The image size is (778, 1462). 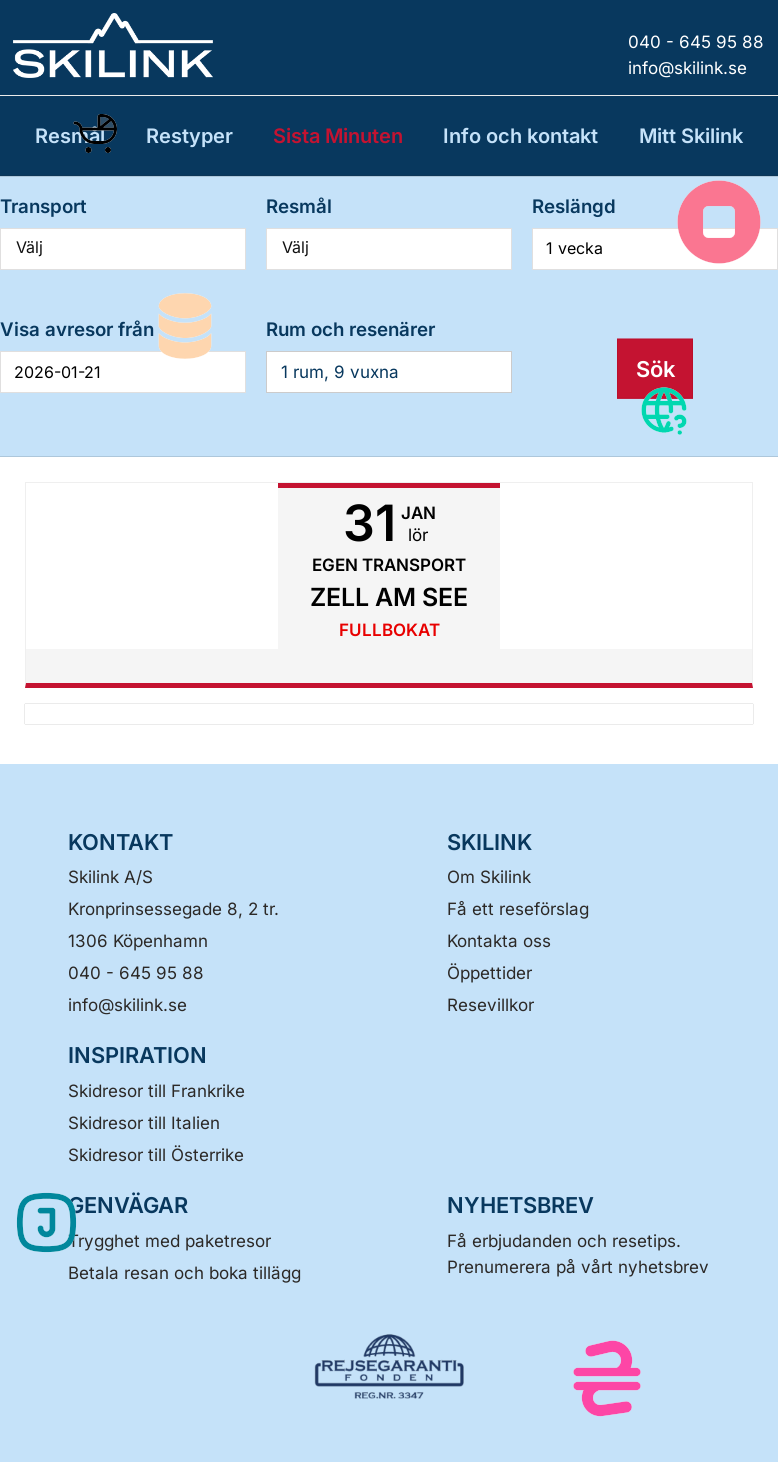 I want to click on access server settings or configuration, so click(x=185, y=326).